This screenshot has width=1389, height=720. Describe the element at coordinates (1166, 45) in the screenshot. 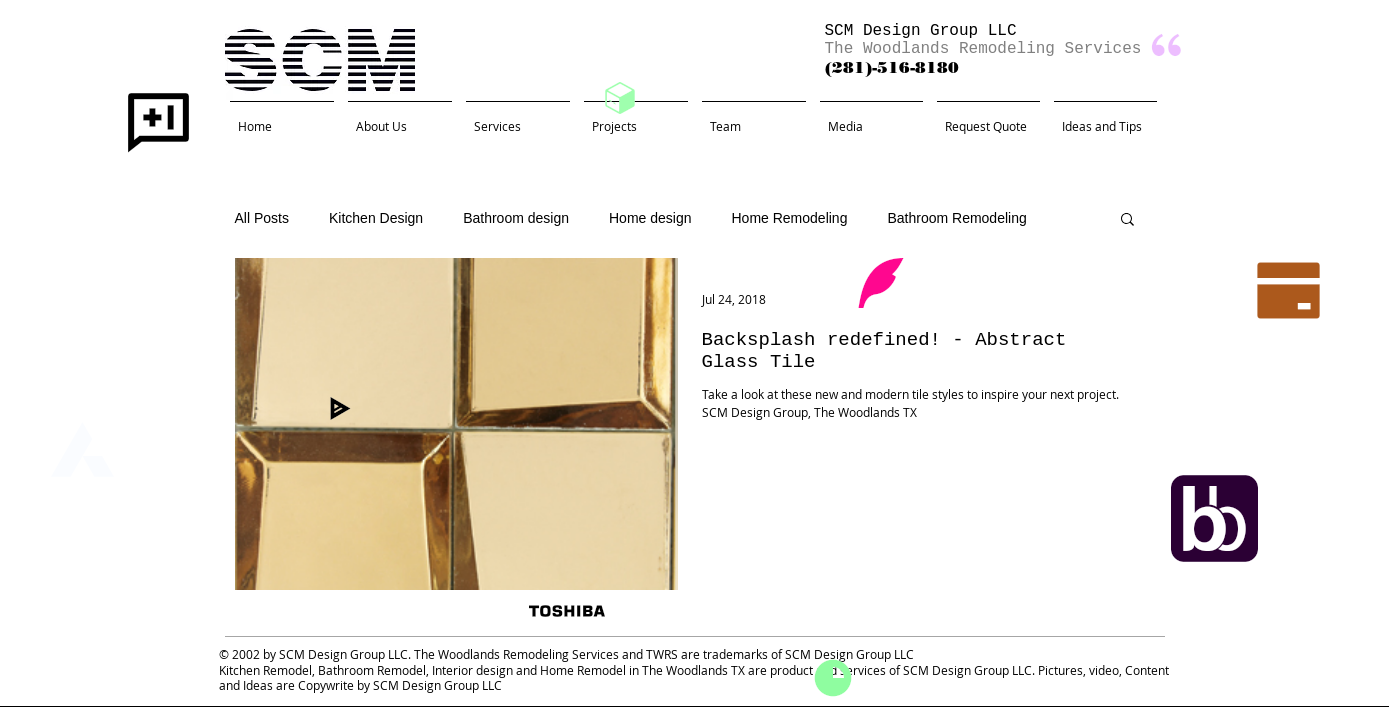

I see `insert a block quote` at that location.